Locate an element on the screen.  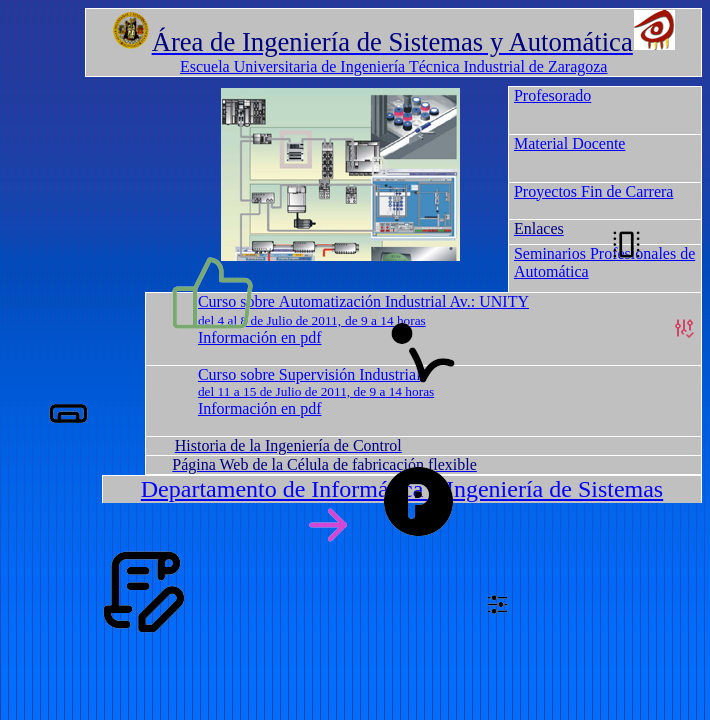
indicates parking available or parking location is located at coordinates (418, 501).